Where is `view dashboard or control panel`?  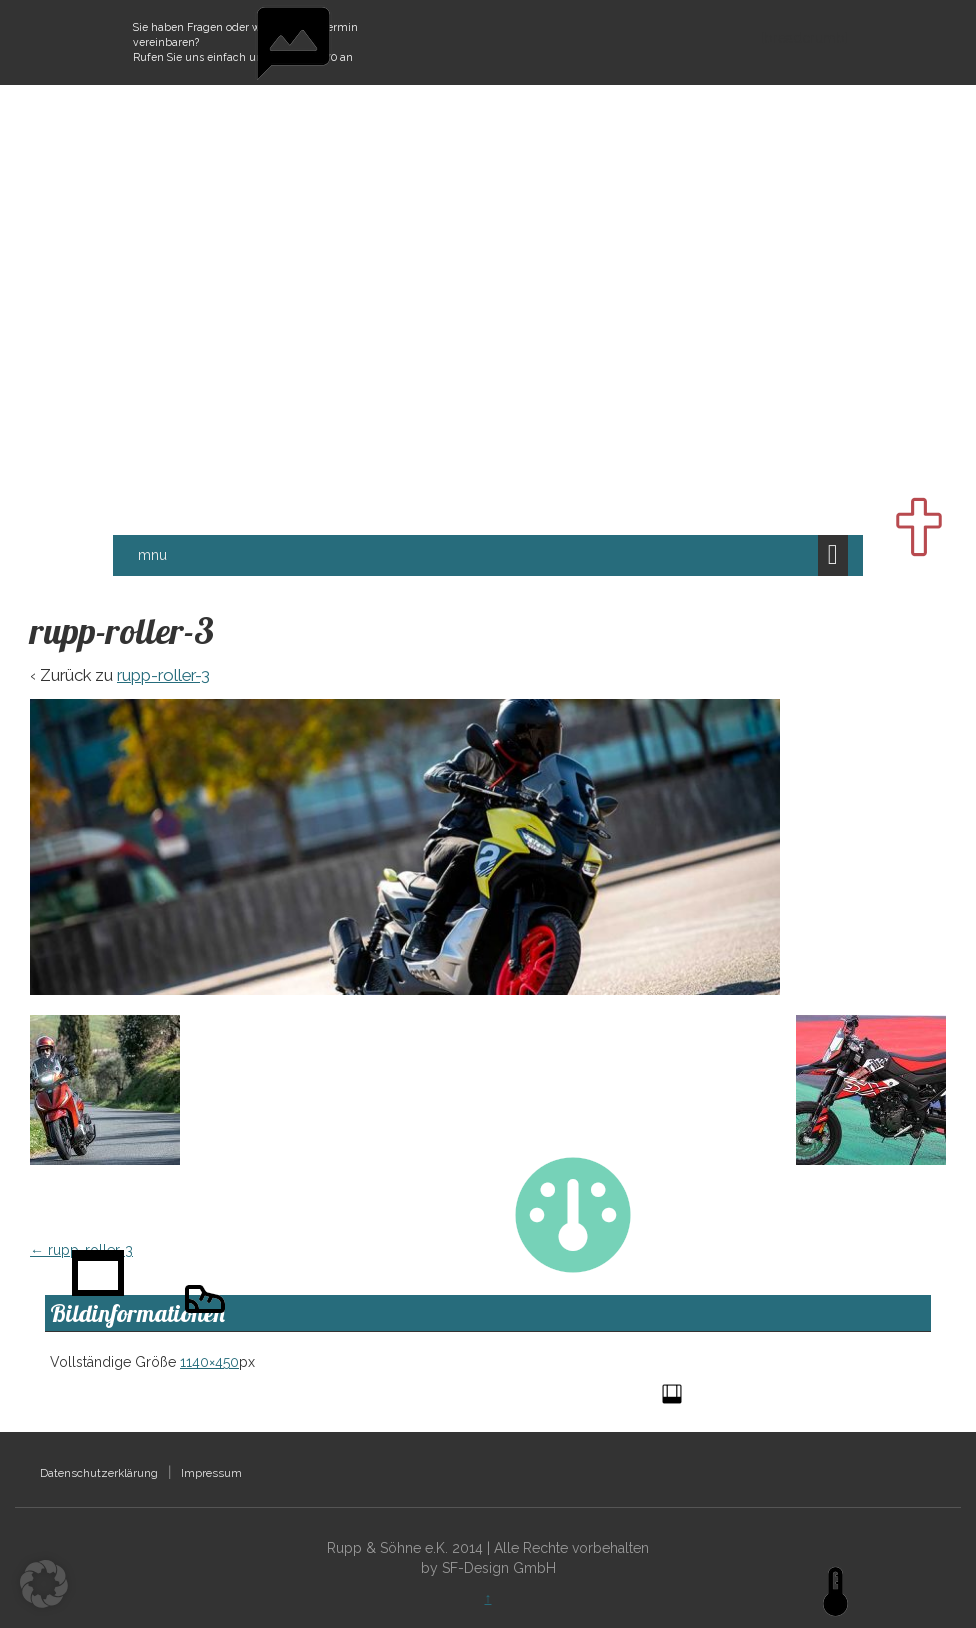 view dashboard or control panel is located at coordinates (573, 1215).